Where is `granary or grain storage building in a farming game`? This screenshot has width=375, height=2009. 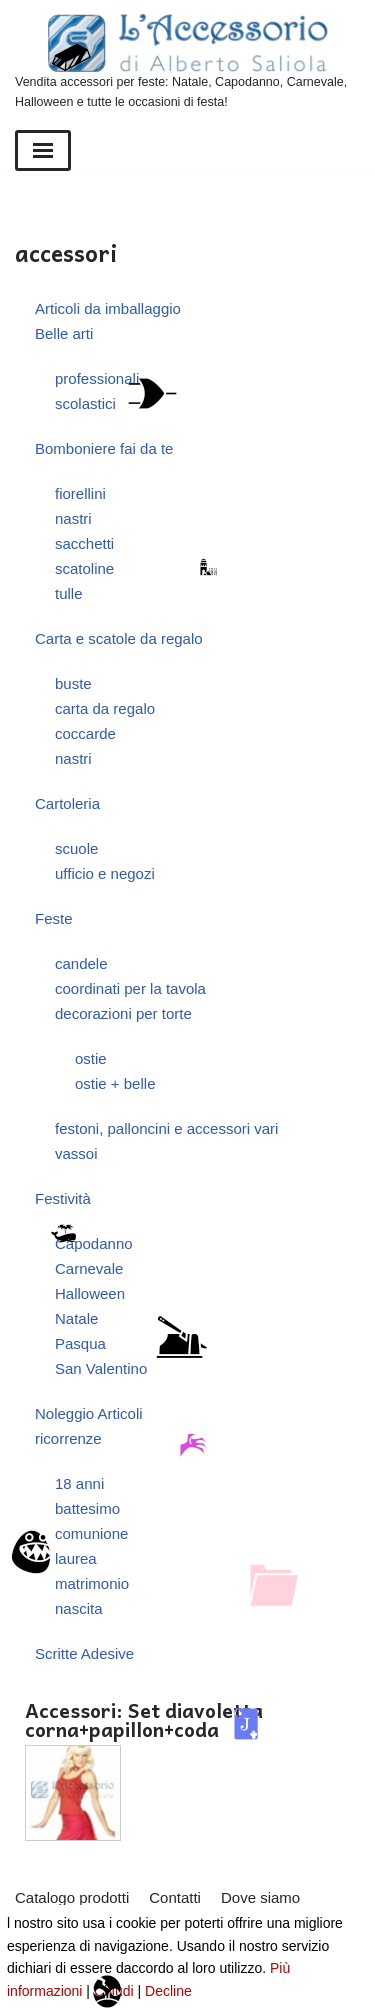
granary or grain storage building in a farming game is located at coordinates (208, 566).